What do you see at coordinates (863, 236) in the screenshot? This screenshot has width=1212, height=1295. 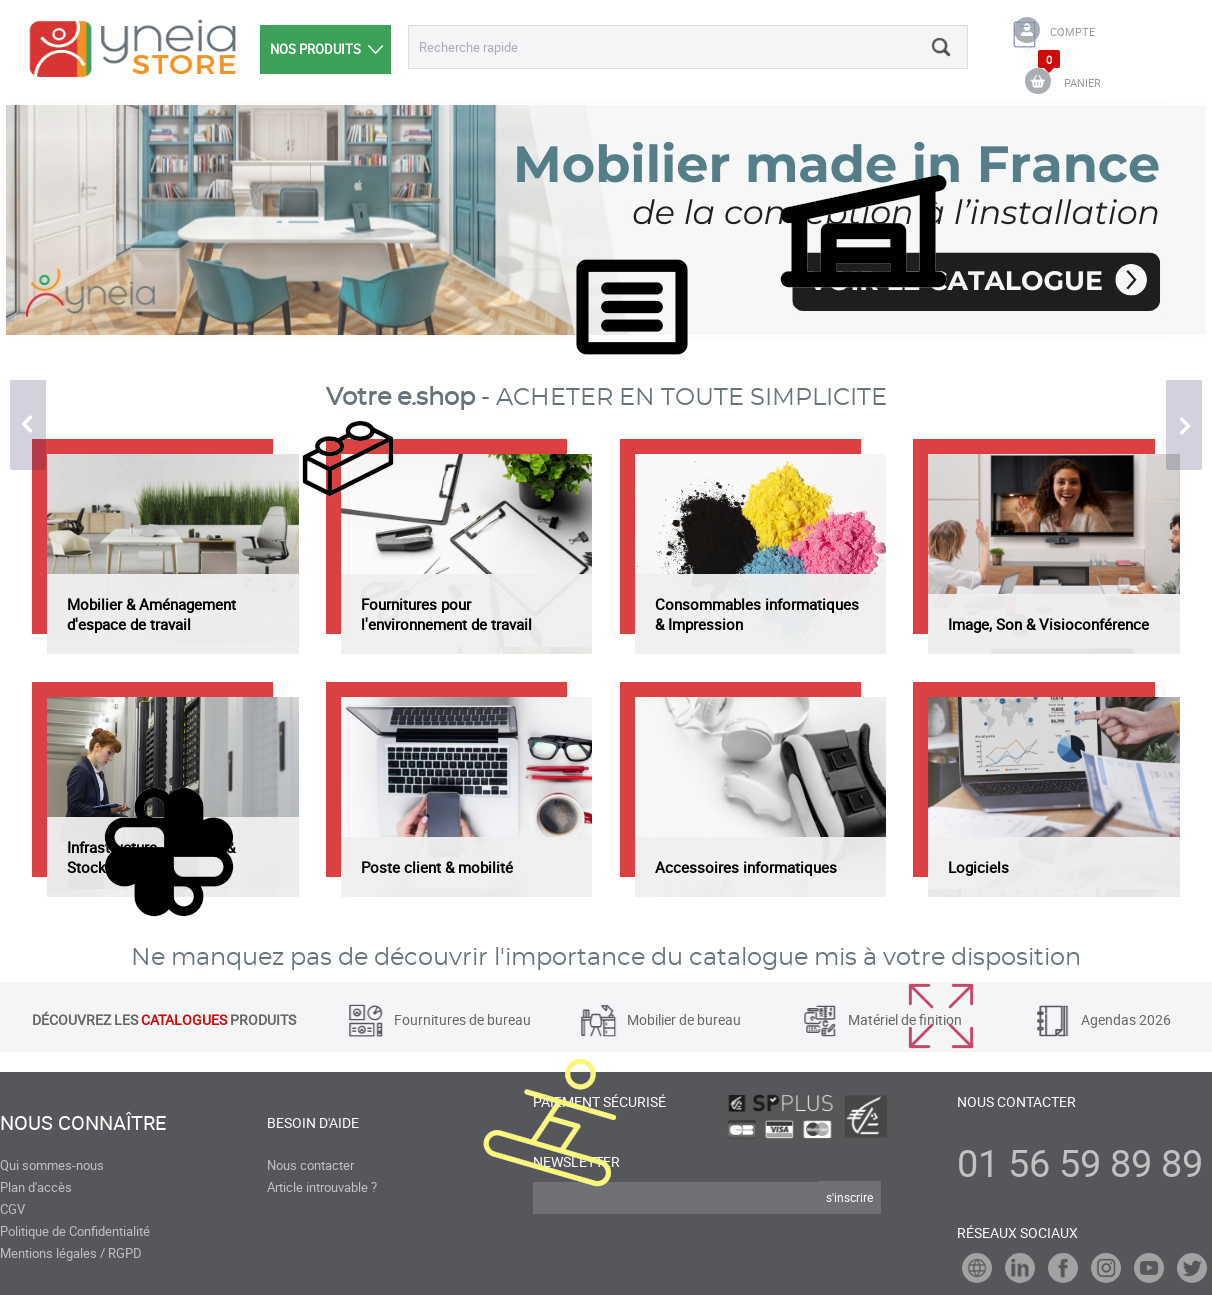 I see `access warehouse or storage inventory` at bounding box center [863, 236].